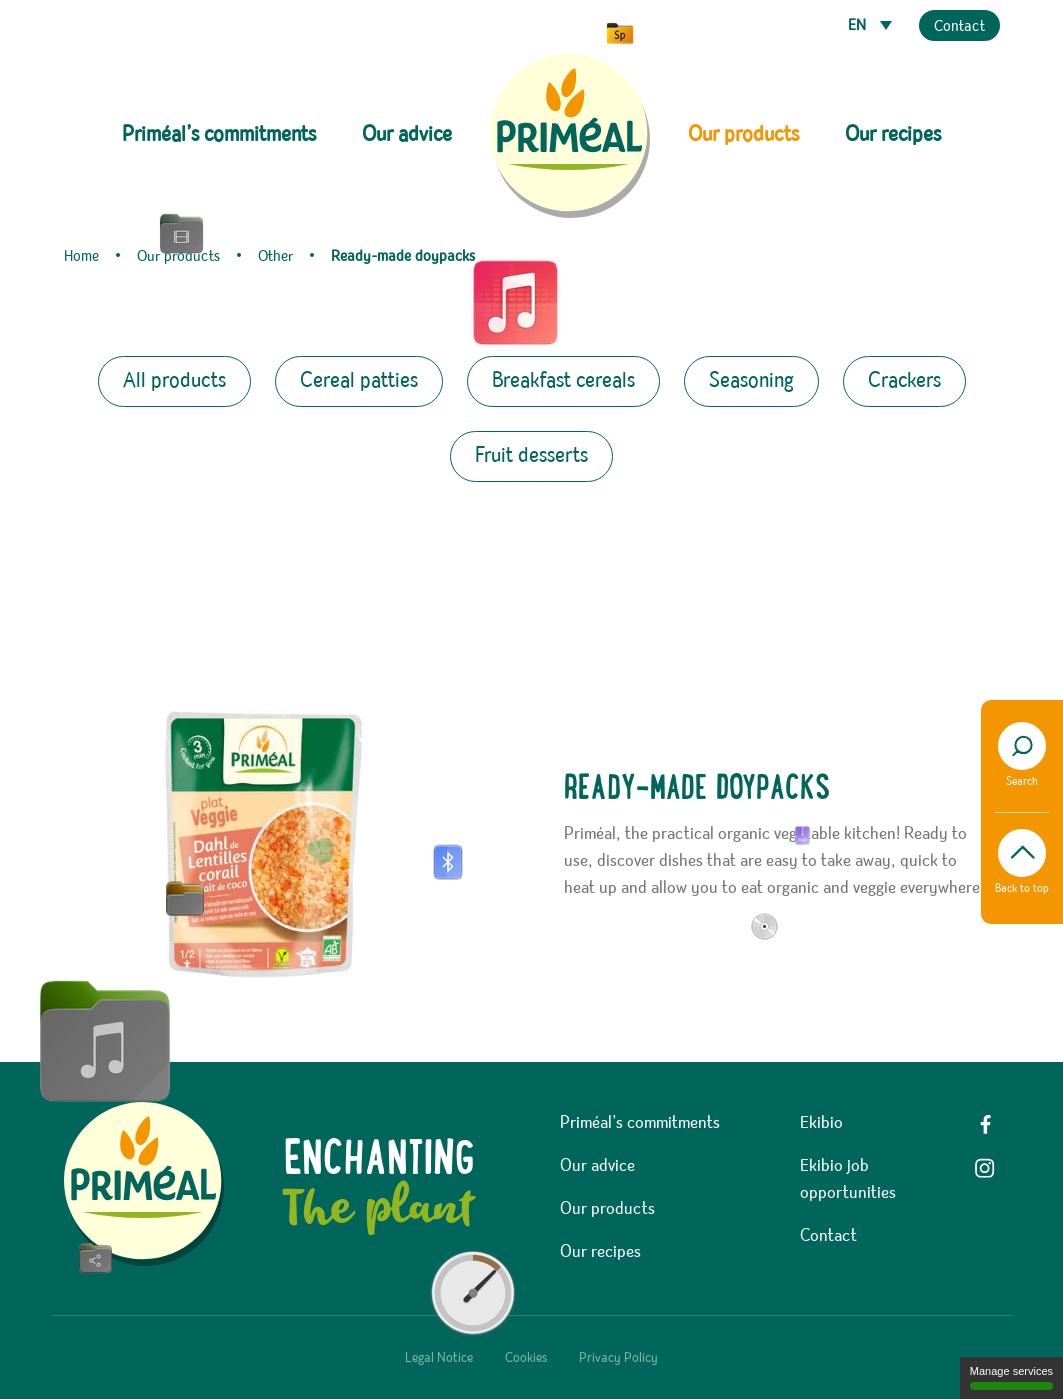 The image size is (1063, 1399). I want to click on open sysprof system profiler application, so click(473, 1293).